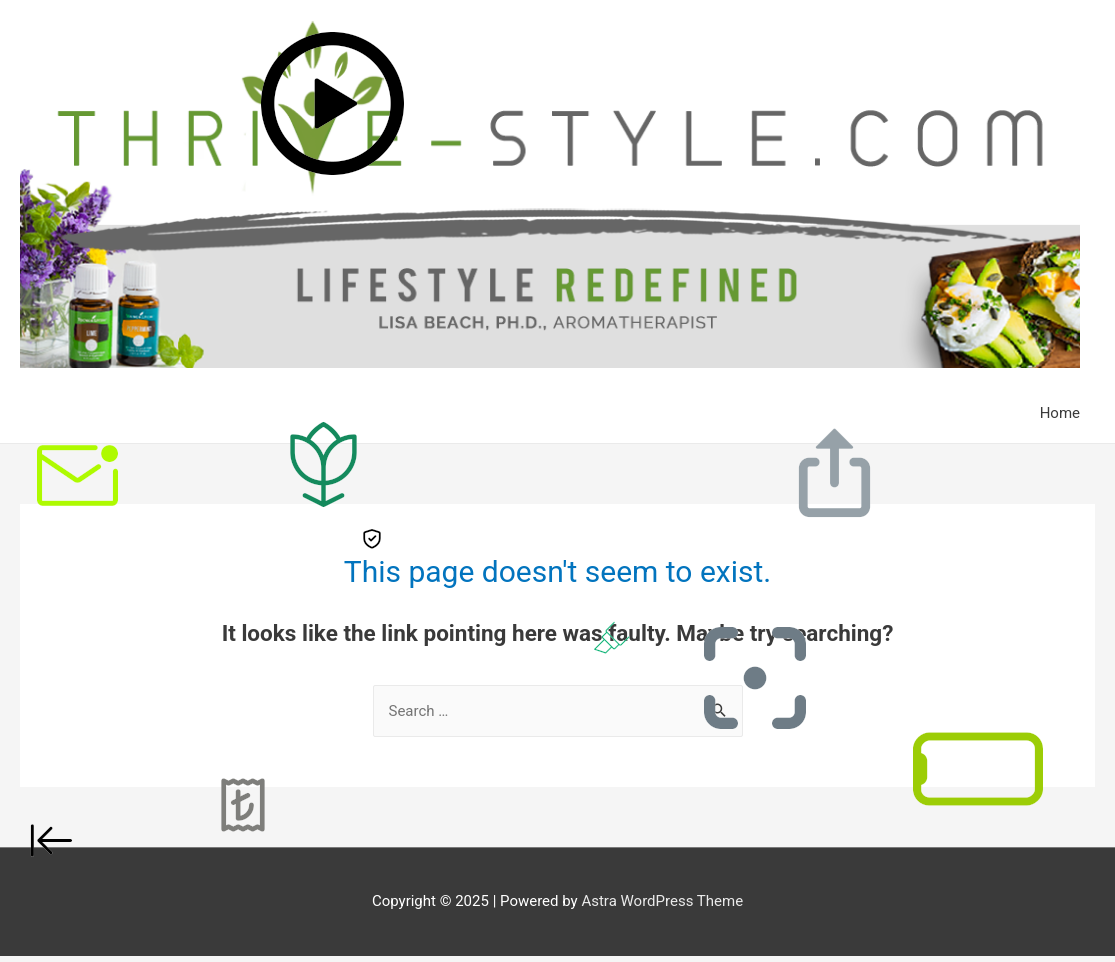 This screenshot has height=962, width=1115. I want to click on skip to the beginning of a track or playlist, so click(50, 840).